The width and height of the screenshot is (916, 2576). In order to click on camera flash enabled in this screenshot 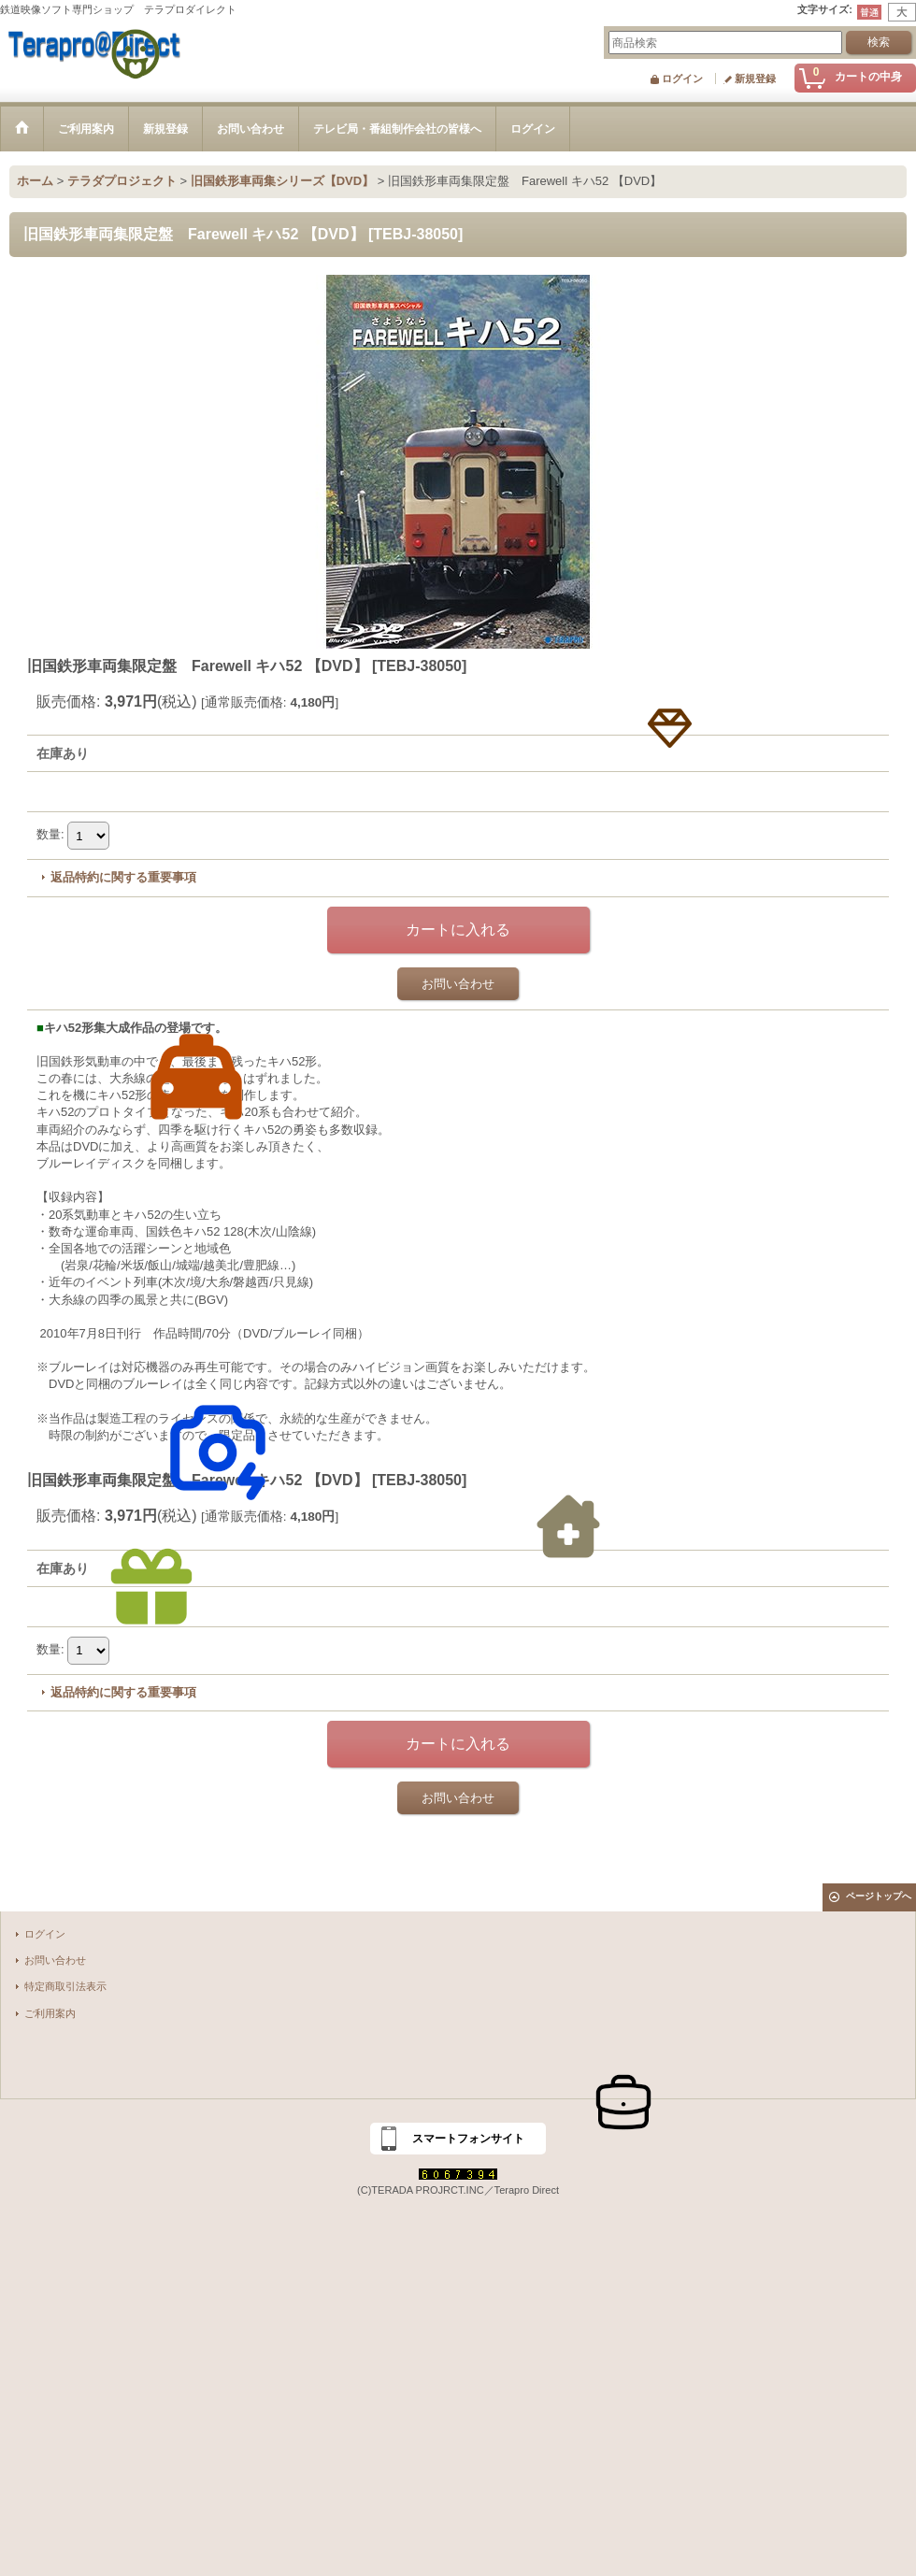, I will do `click(218, 1448)`.